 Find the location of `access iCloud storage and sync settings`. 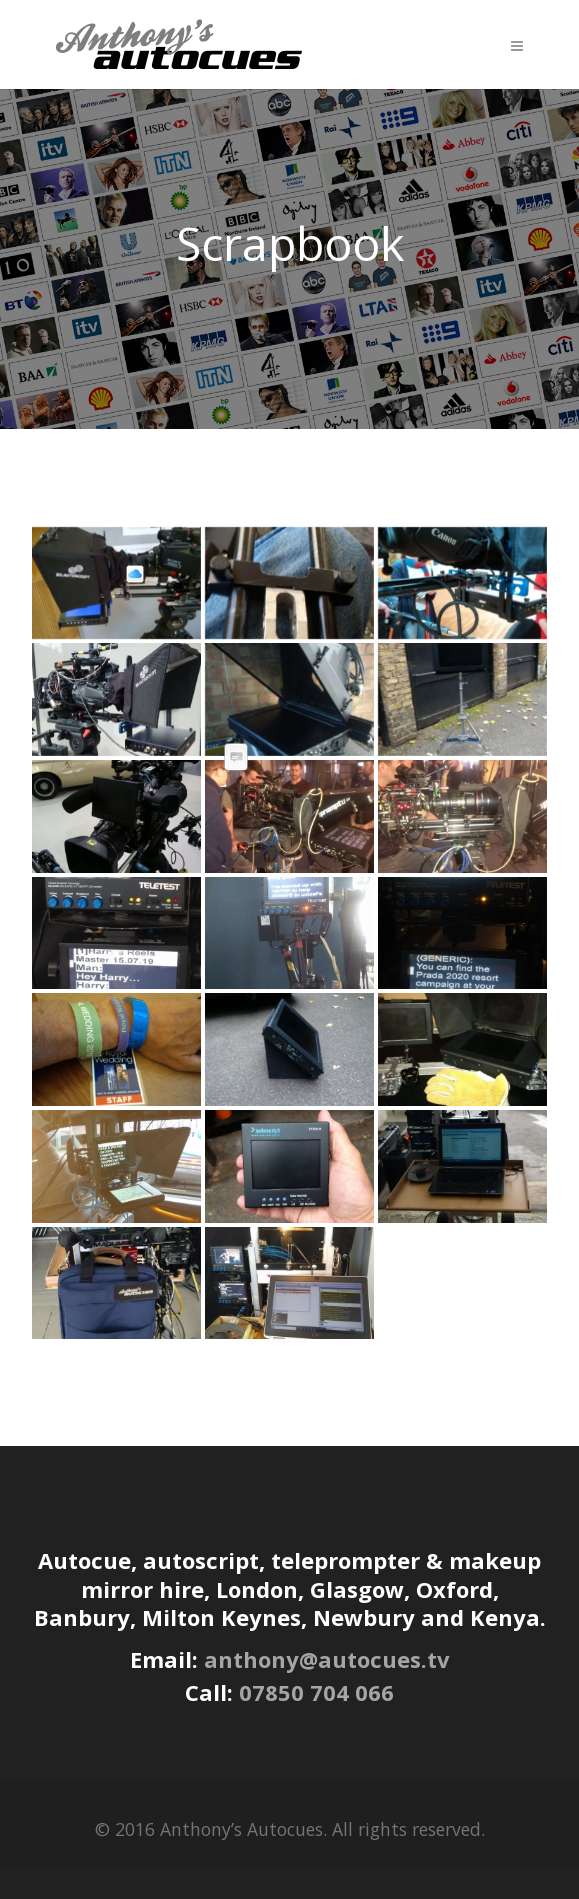

access iCloud storage and sync settings is located at coordinates (135, 574).